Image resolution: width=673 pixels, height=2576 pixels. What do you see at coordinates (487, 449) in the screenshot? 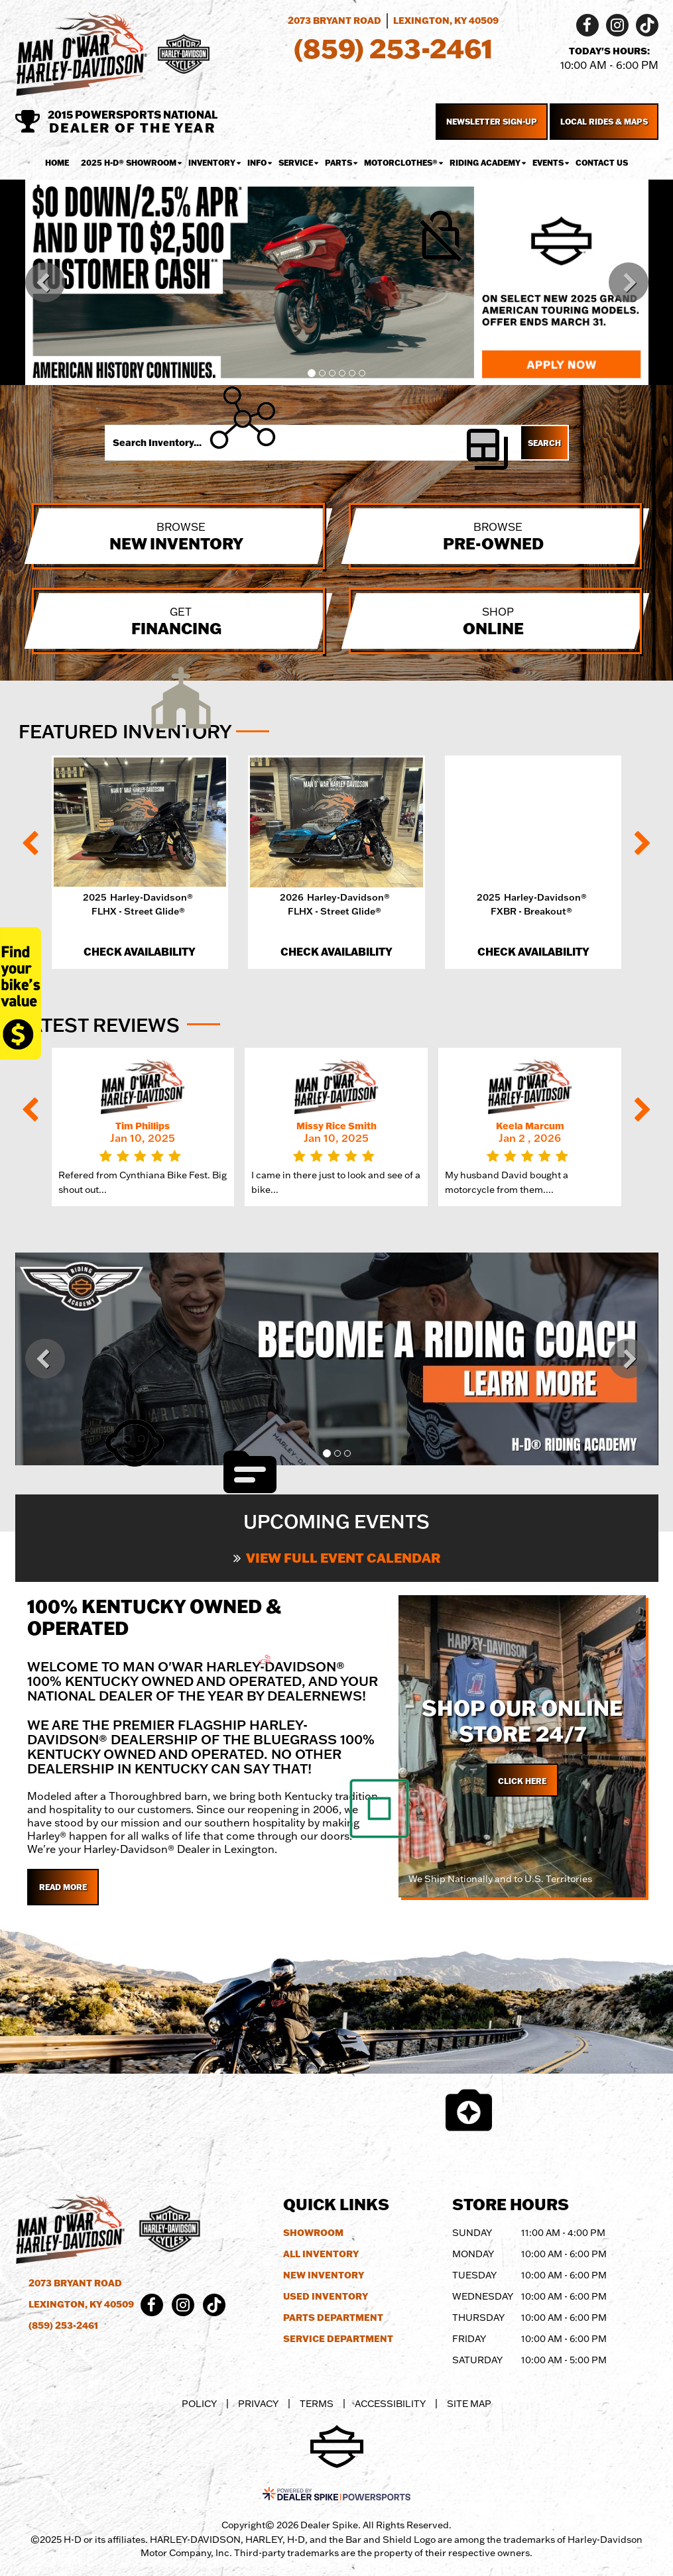
I see `create a backup copy of table data` at bounding box center [487, 449].